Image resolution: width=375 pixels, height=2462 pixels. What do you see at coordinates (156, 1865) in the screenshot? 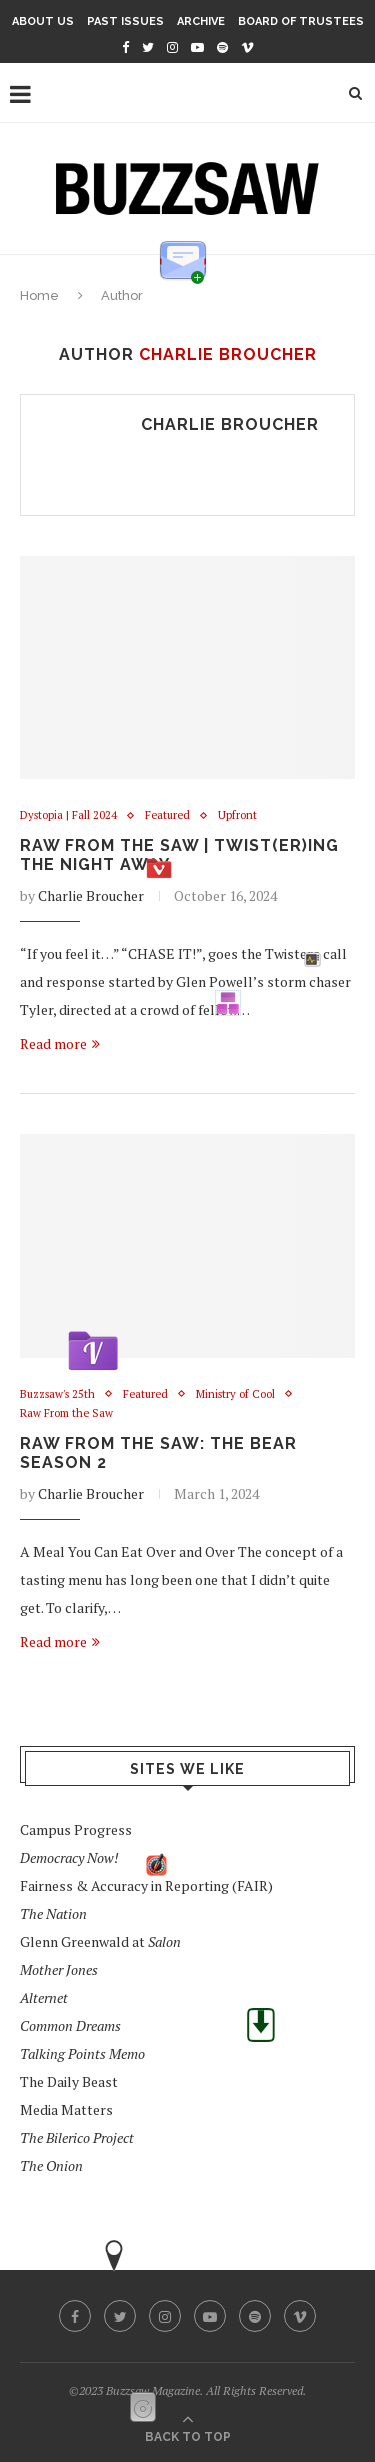
I see `open digital color meter utility` at bounding box center [156, 1865].